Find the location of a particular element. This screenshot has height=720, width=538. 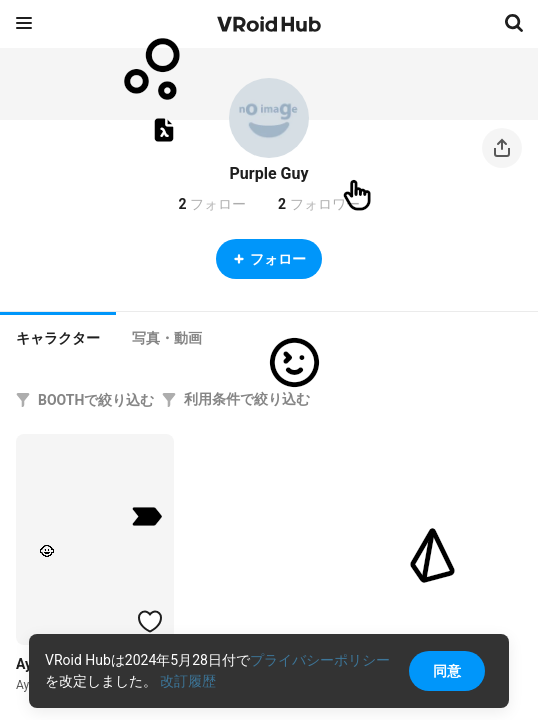

open a lambda function file is located at coordinates (164, 130).